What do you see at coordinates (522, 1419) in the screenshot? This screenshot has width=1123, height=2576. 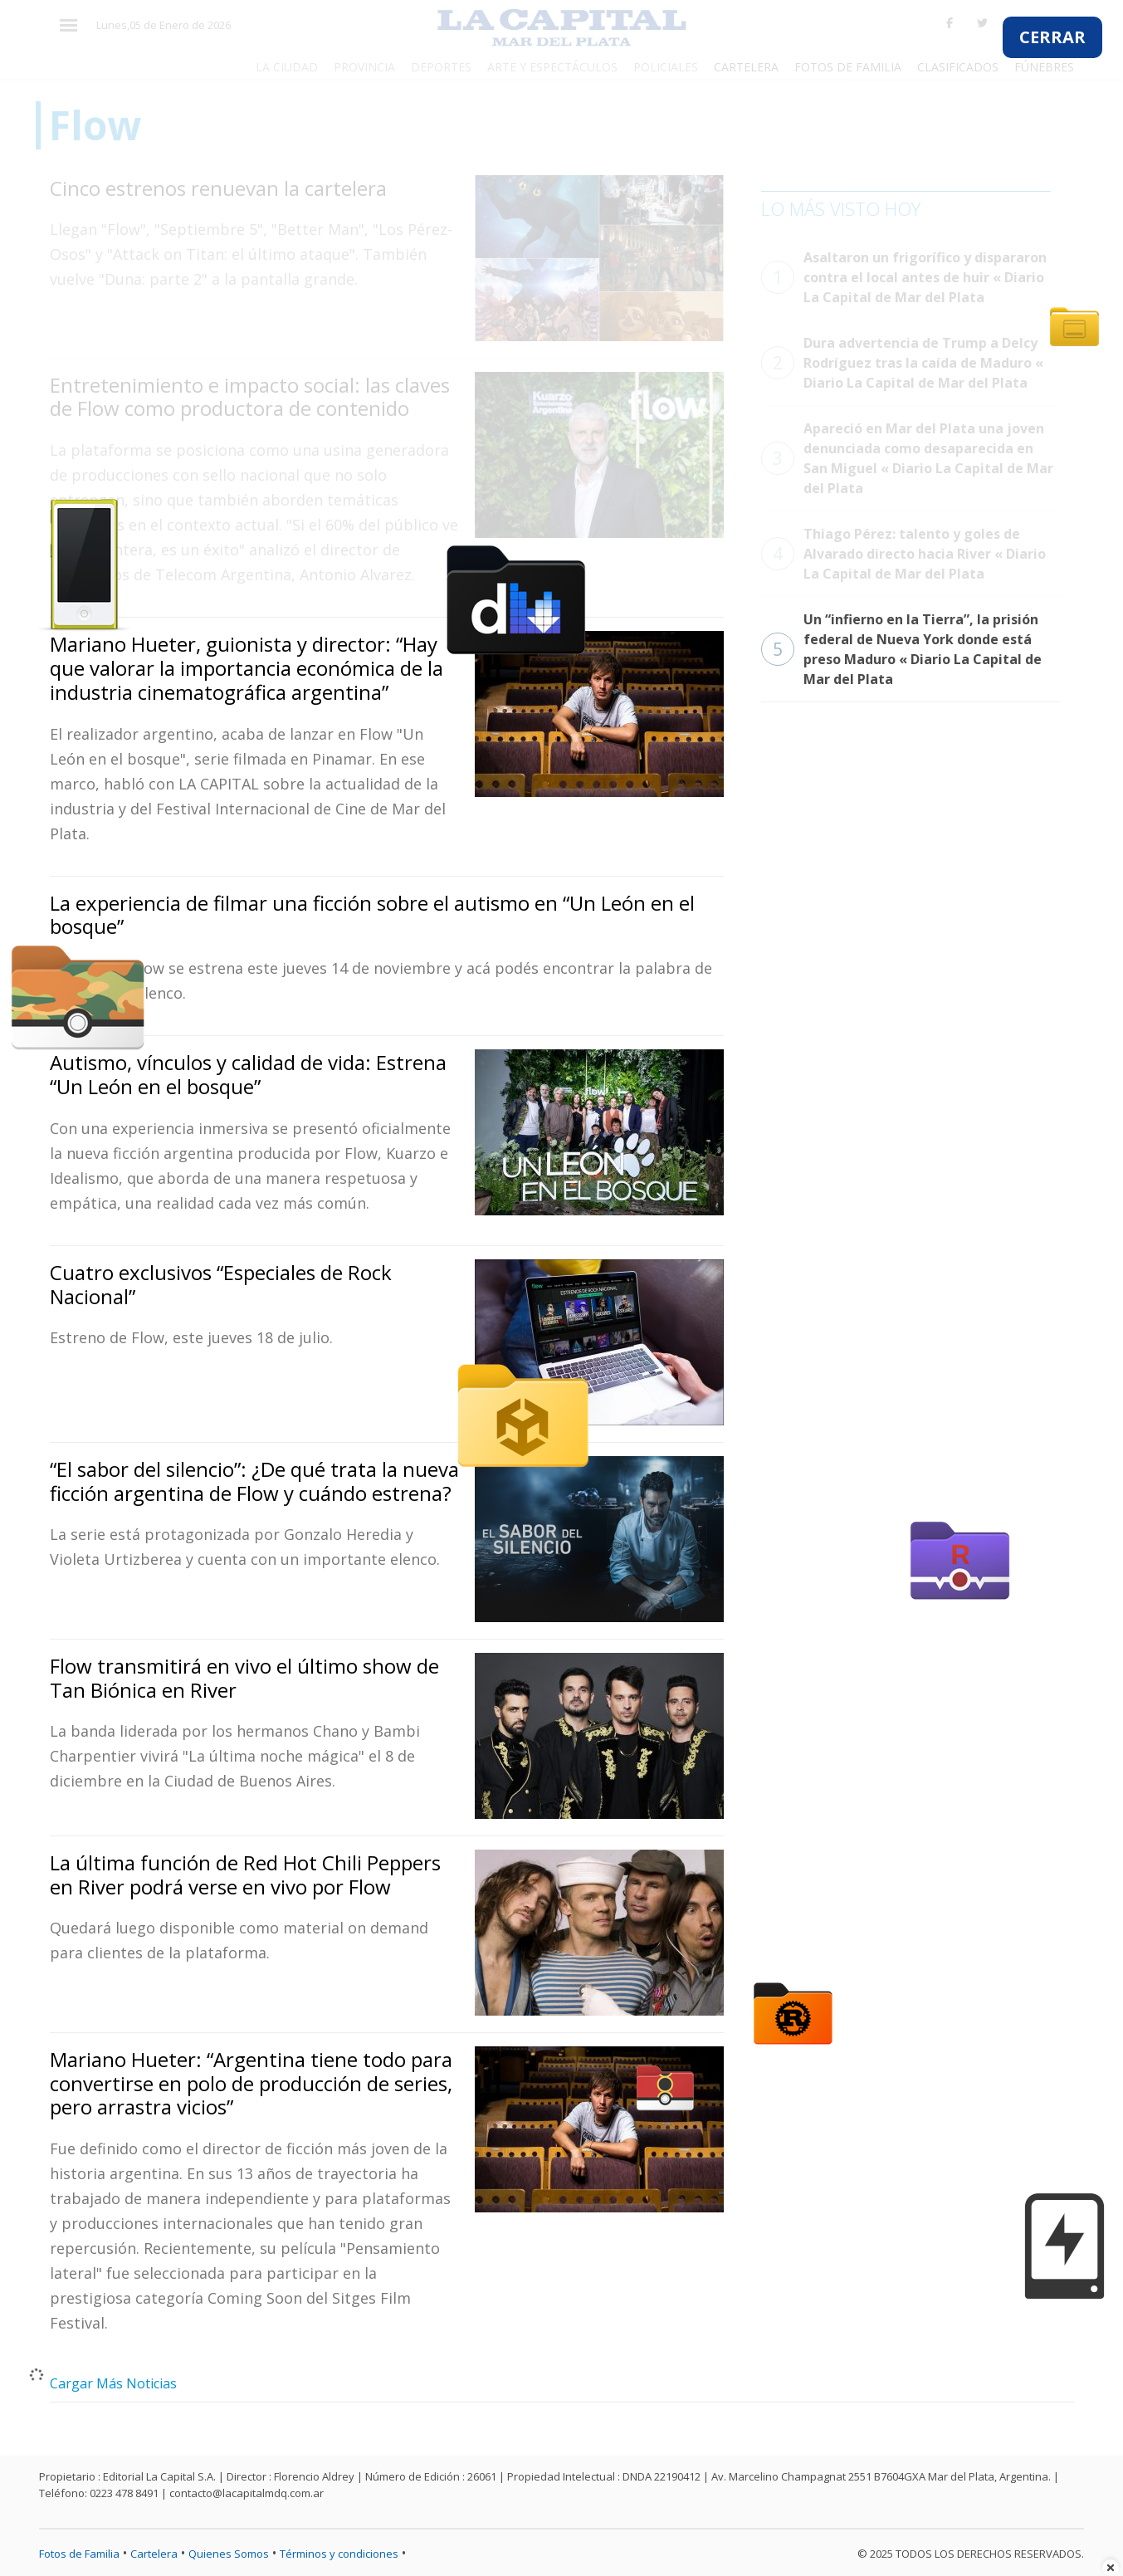 I see `open unity project files folder` at bounding box center [522, 1419].